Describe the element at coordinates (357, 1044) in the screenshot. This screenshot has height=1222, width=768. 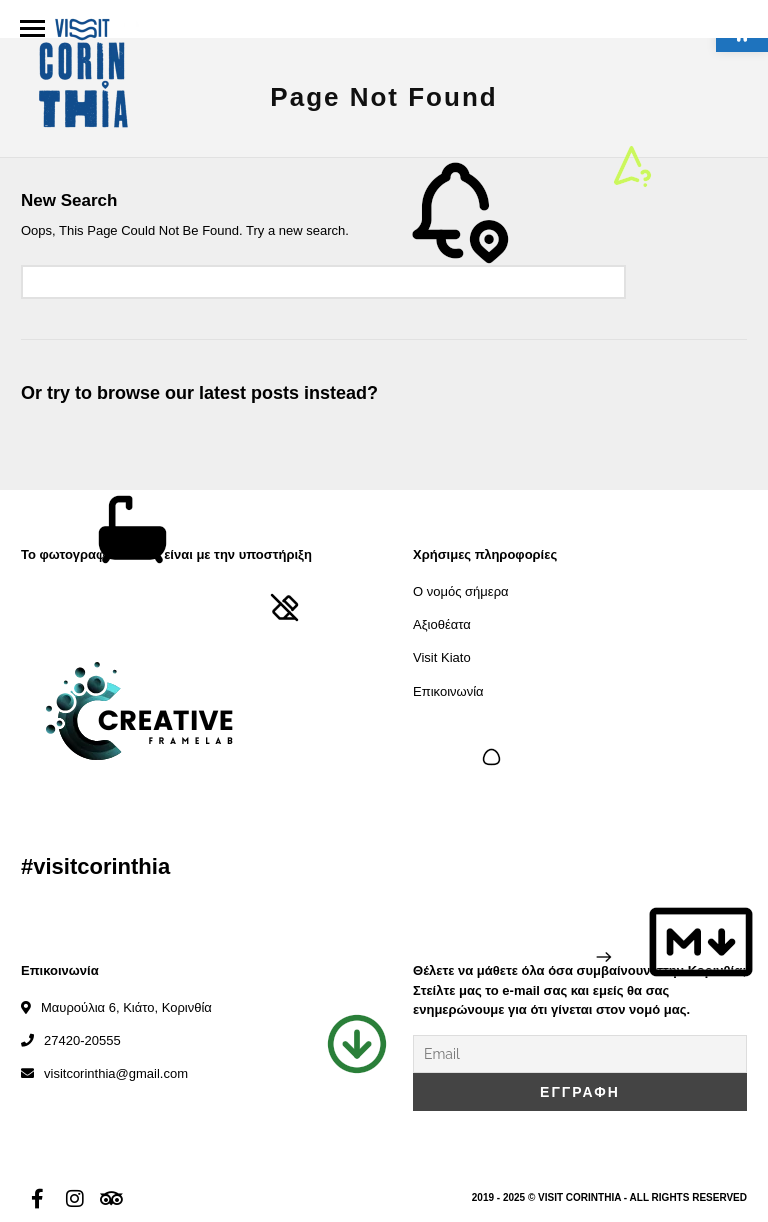
I see `download file or content` at that location.